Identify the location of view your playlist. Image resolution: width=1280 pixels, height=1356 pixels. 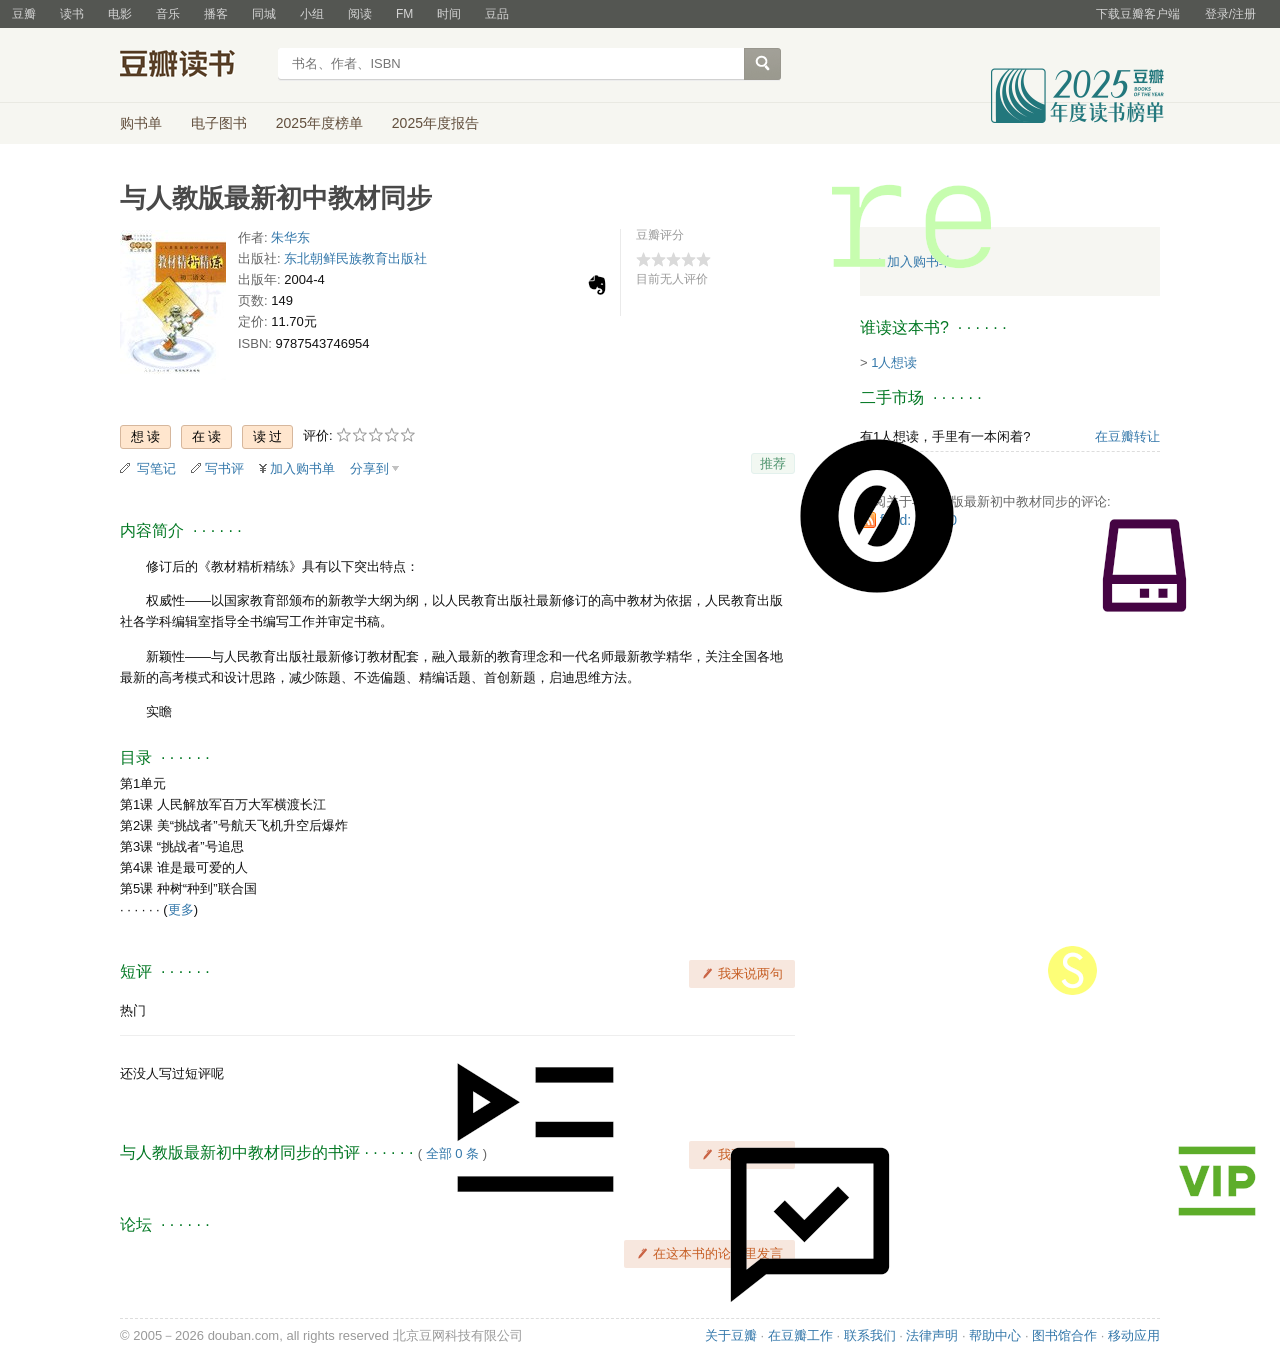
(535, 1129).